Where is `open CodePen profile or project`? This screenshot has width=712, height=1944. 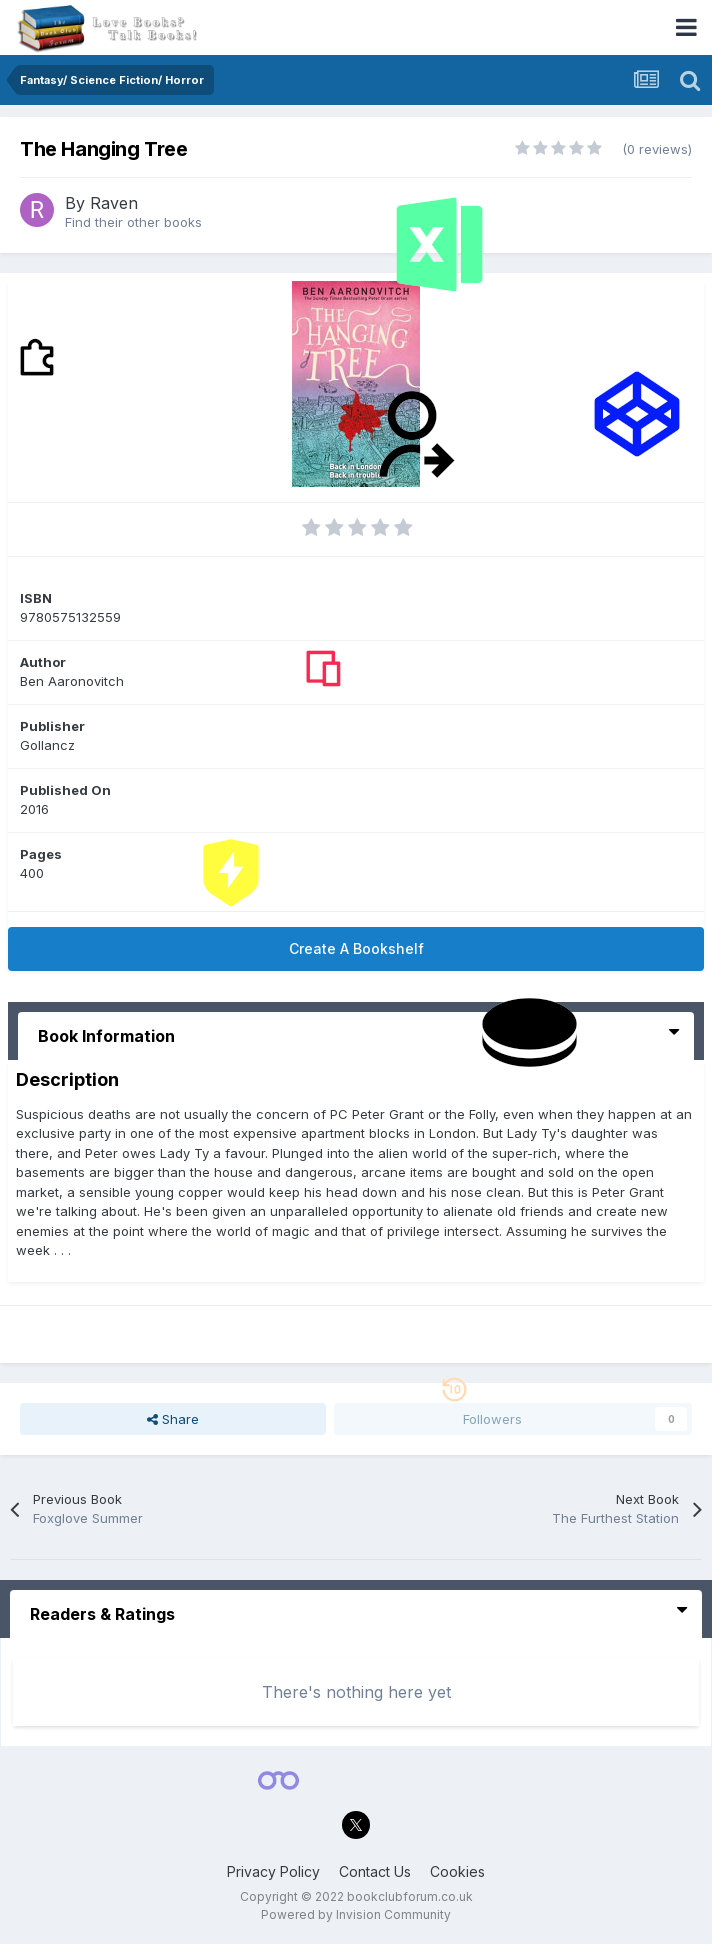
open CodePen profile or project is located at coordinates (637, 414).